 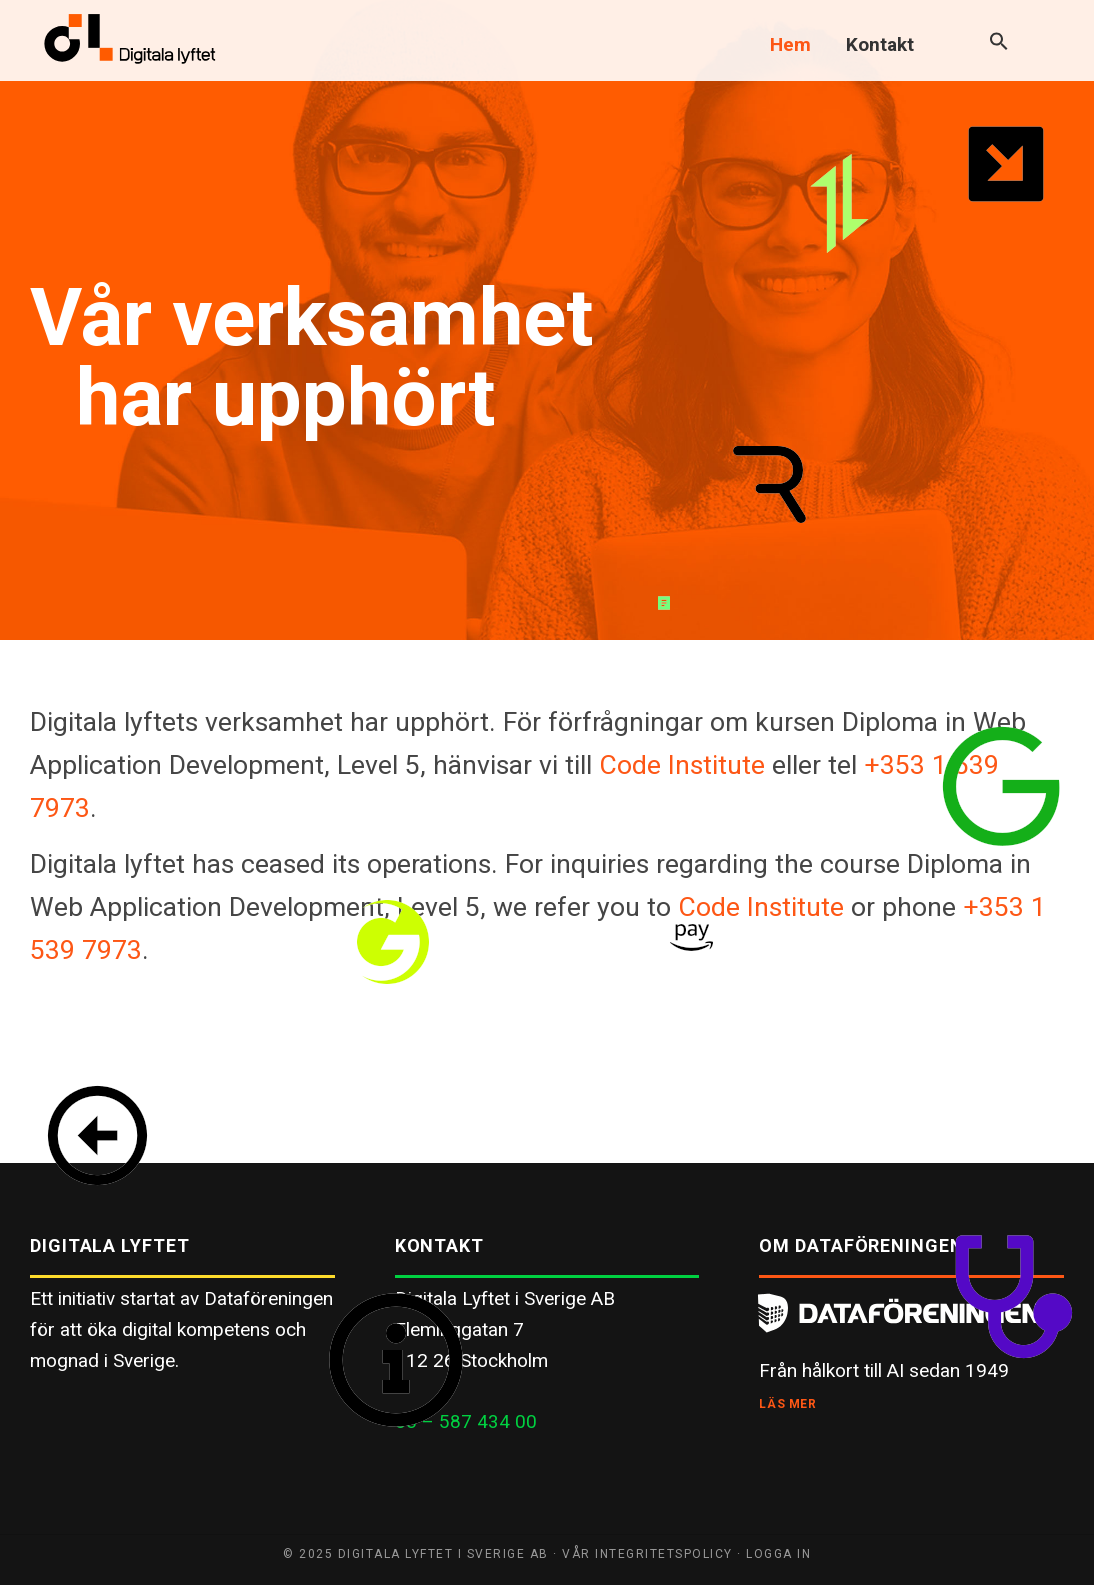 What do you see at coordinates (1006, 164) in the screenshot?
I see `navigate to the next item diagonally` at bounding box center [1006, 164].